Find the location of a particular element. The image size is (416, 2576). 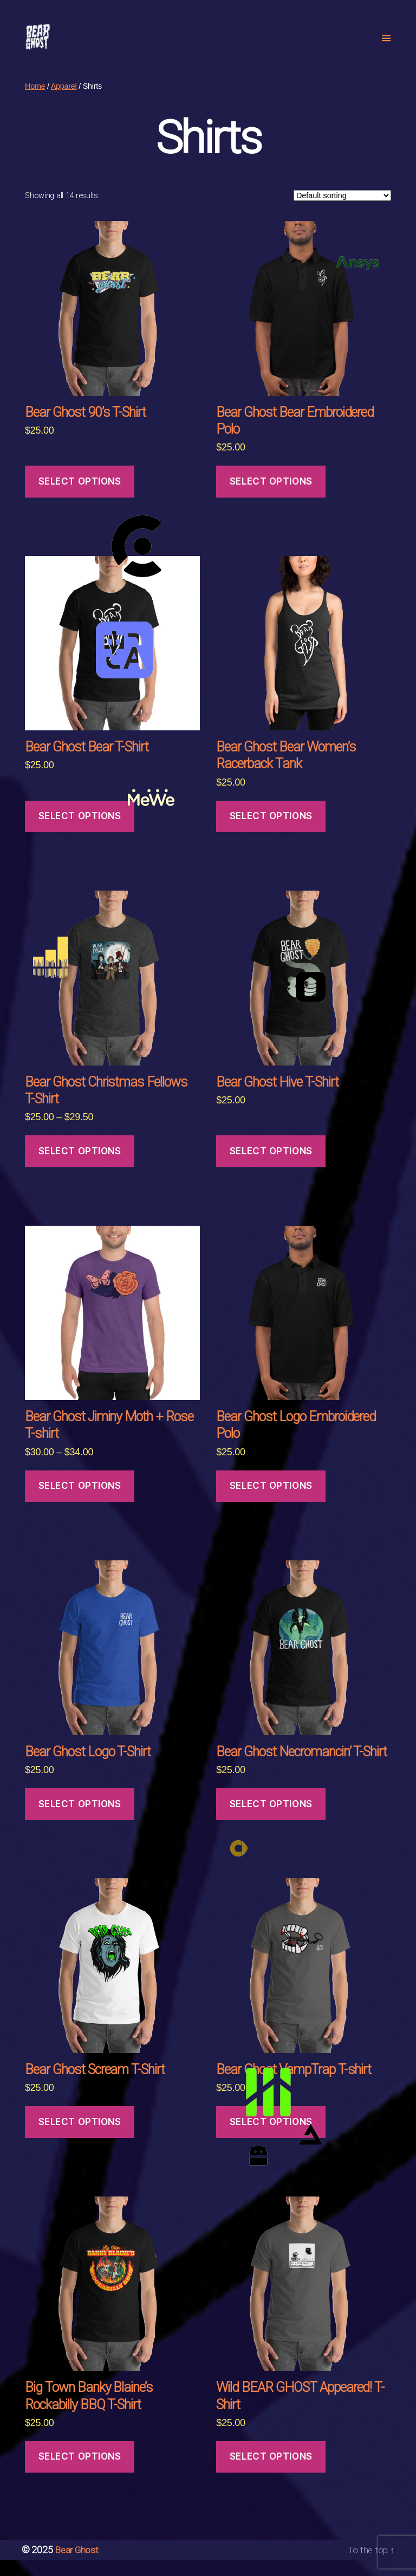

open soundcharts music analytics platform is located at coordinates (50, 957).